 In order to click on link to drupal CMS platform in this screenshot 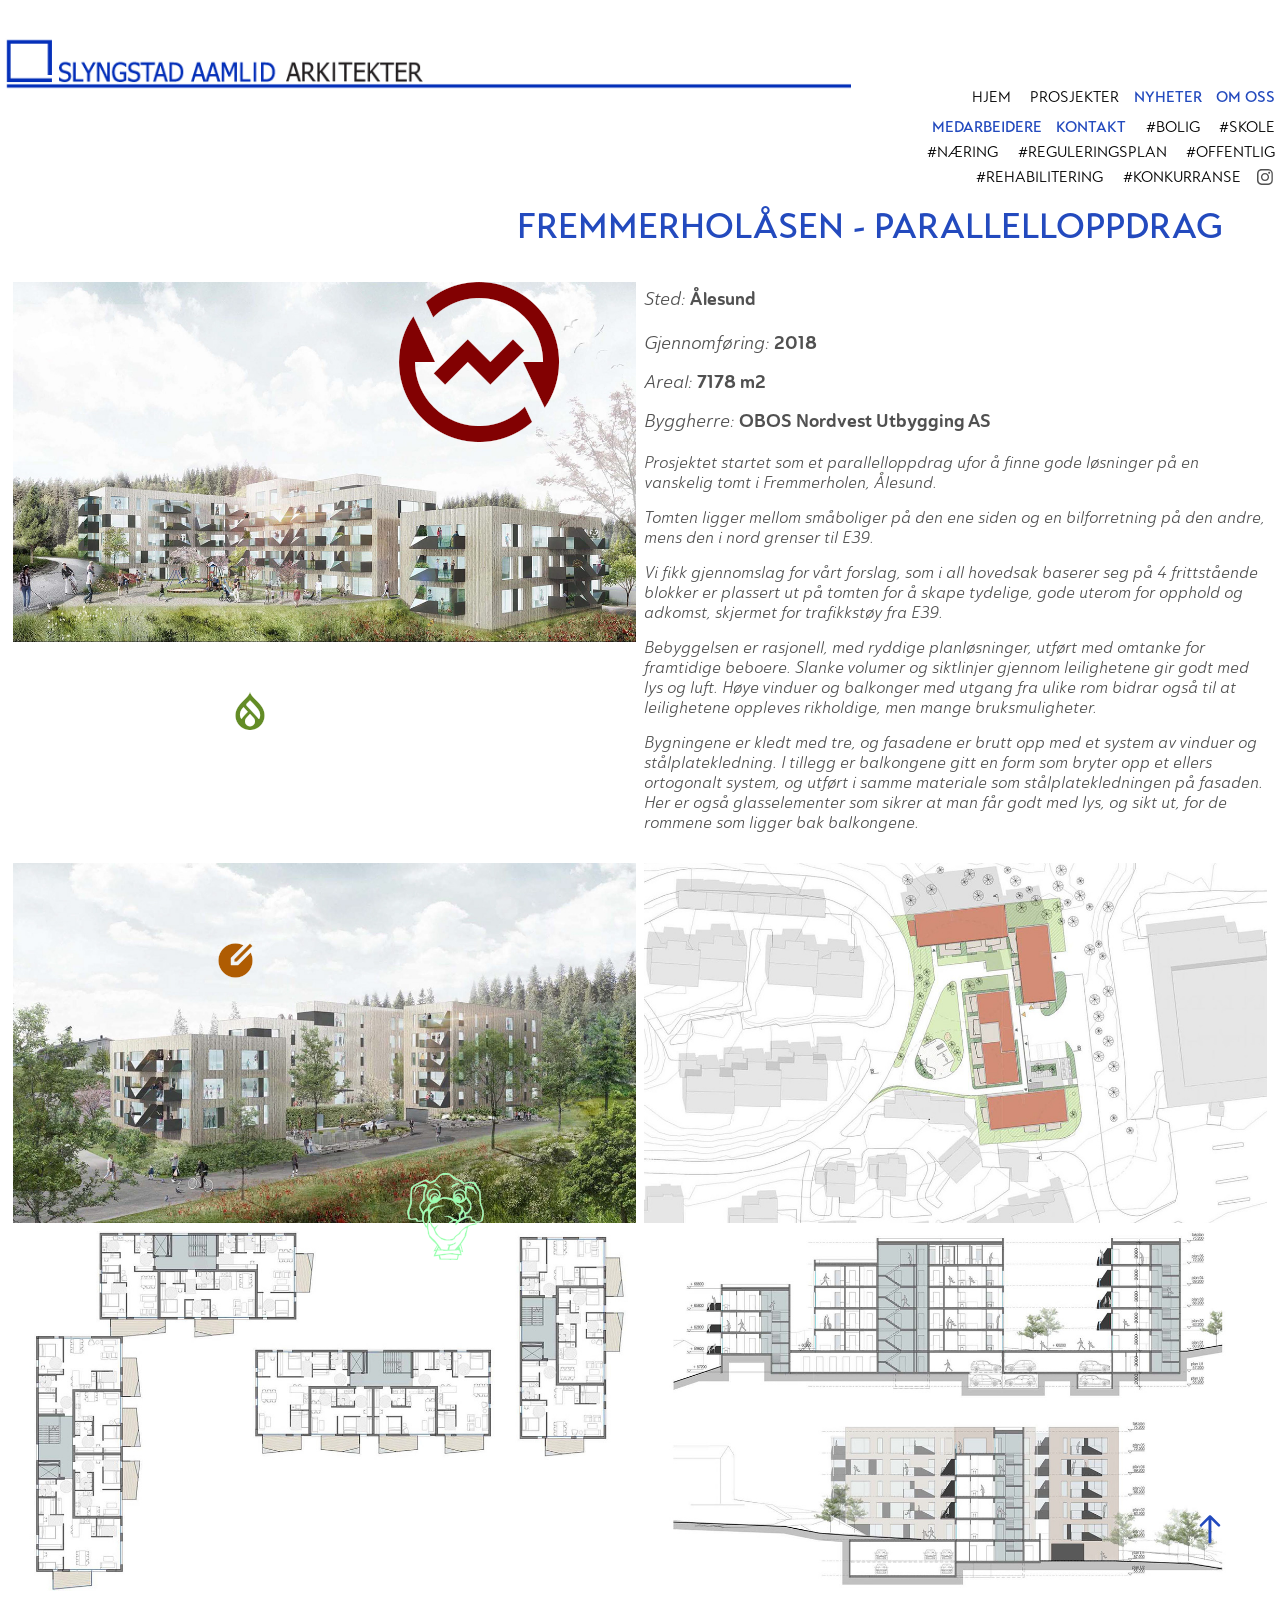, I will do `click(250, 711)`.